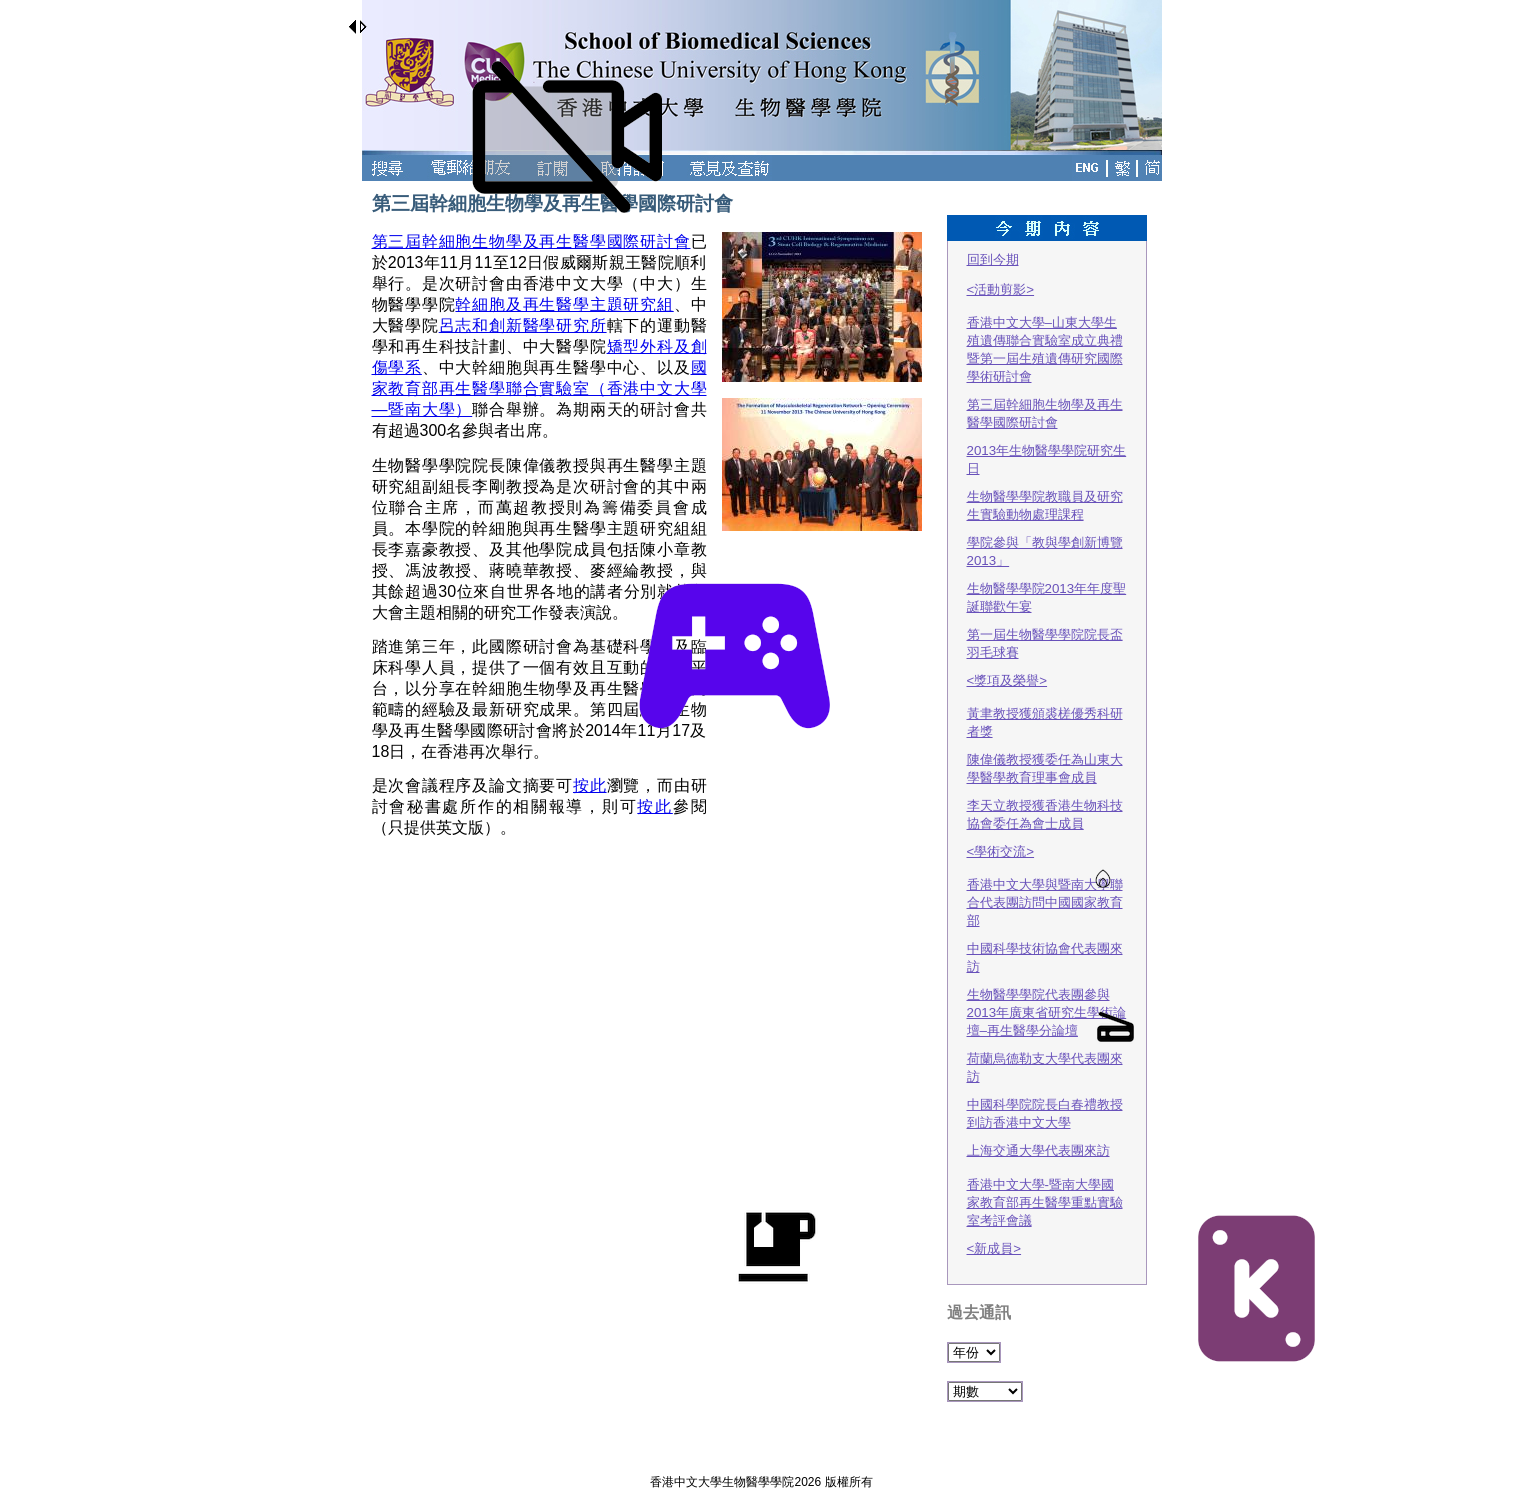  What do you see at coordinates (777, 1247) in the screenshot?
I see `access food and beverage emoji category` at bounding box center [777, 1247].